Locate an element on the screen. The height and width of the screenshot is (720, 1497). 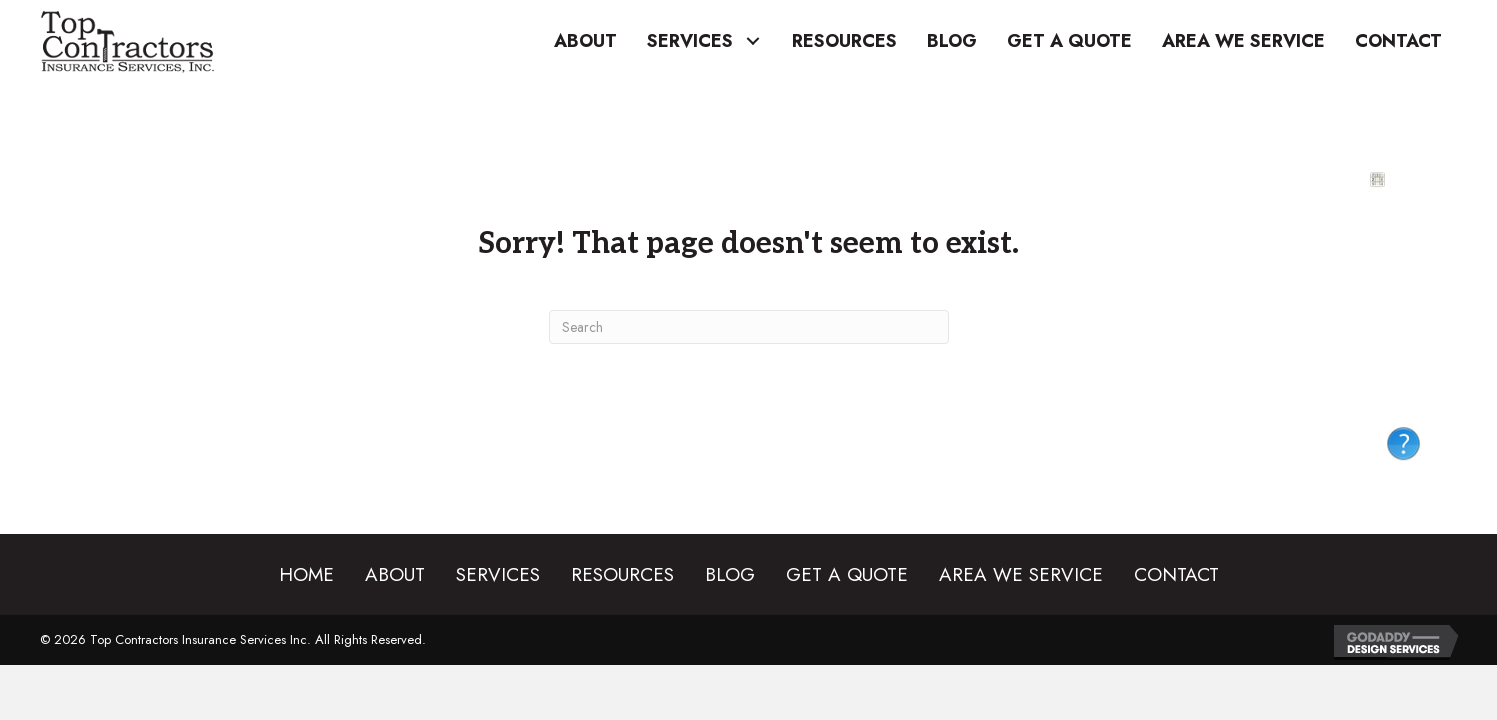
open the help center is located at coordinates (1403, 443).